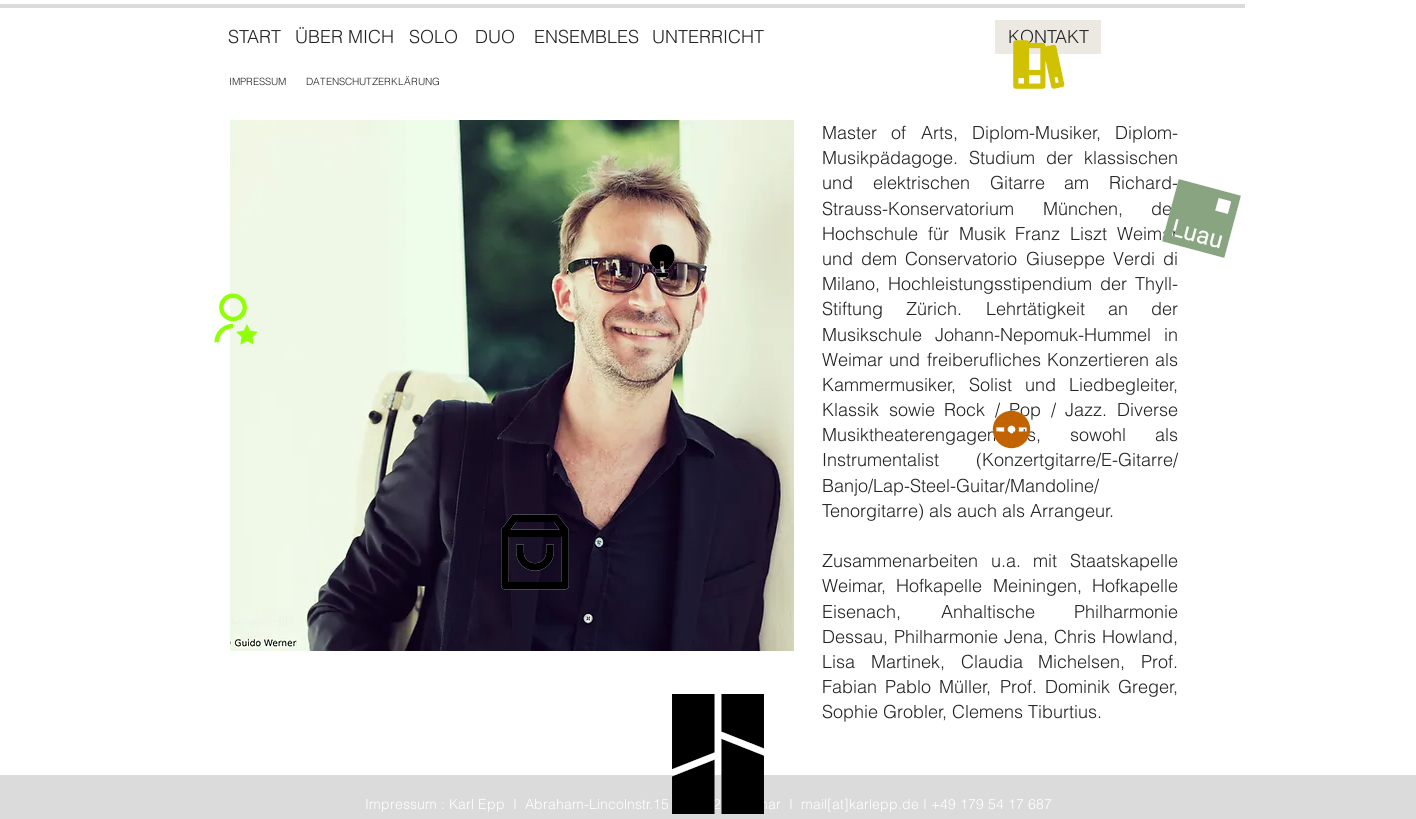 The height and width of the screenshot is (819, 1416). Describe the element at coordinates (535, 552) in the screenshot. I see `view your shopping bag` at that location.